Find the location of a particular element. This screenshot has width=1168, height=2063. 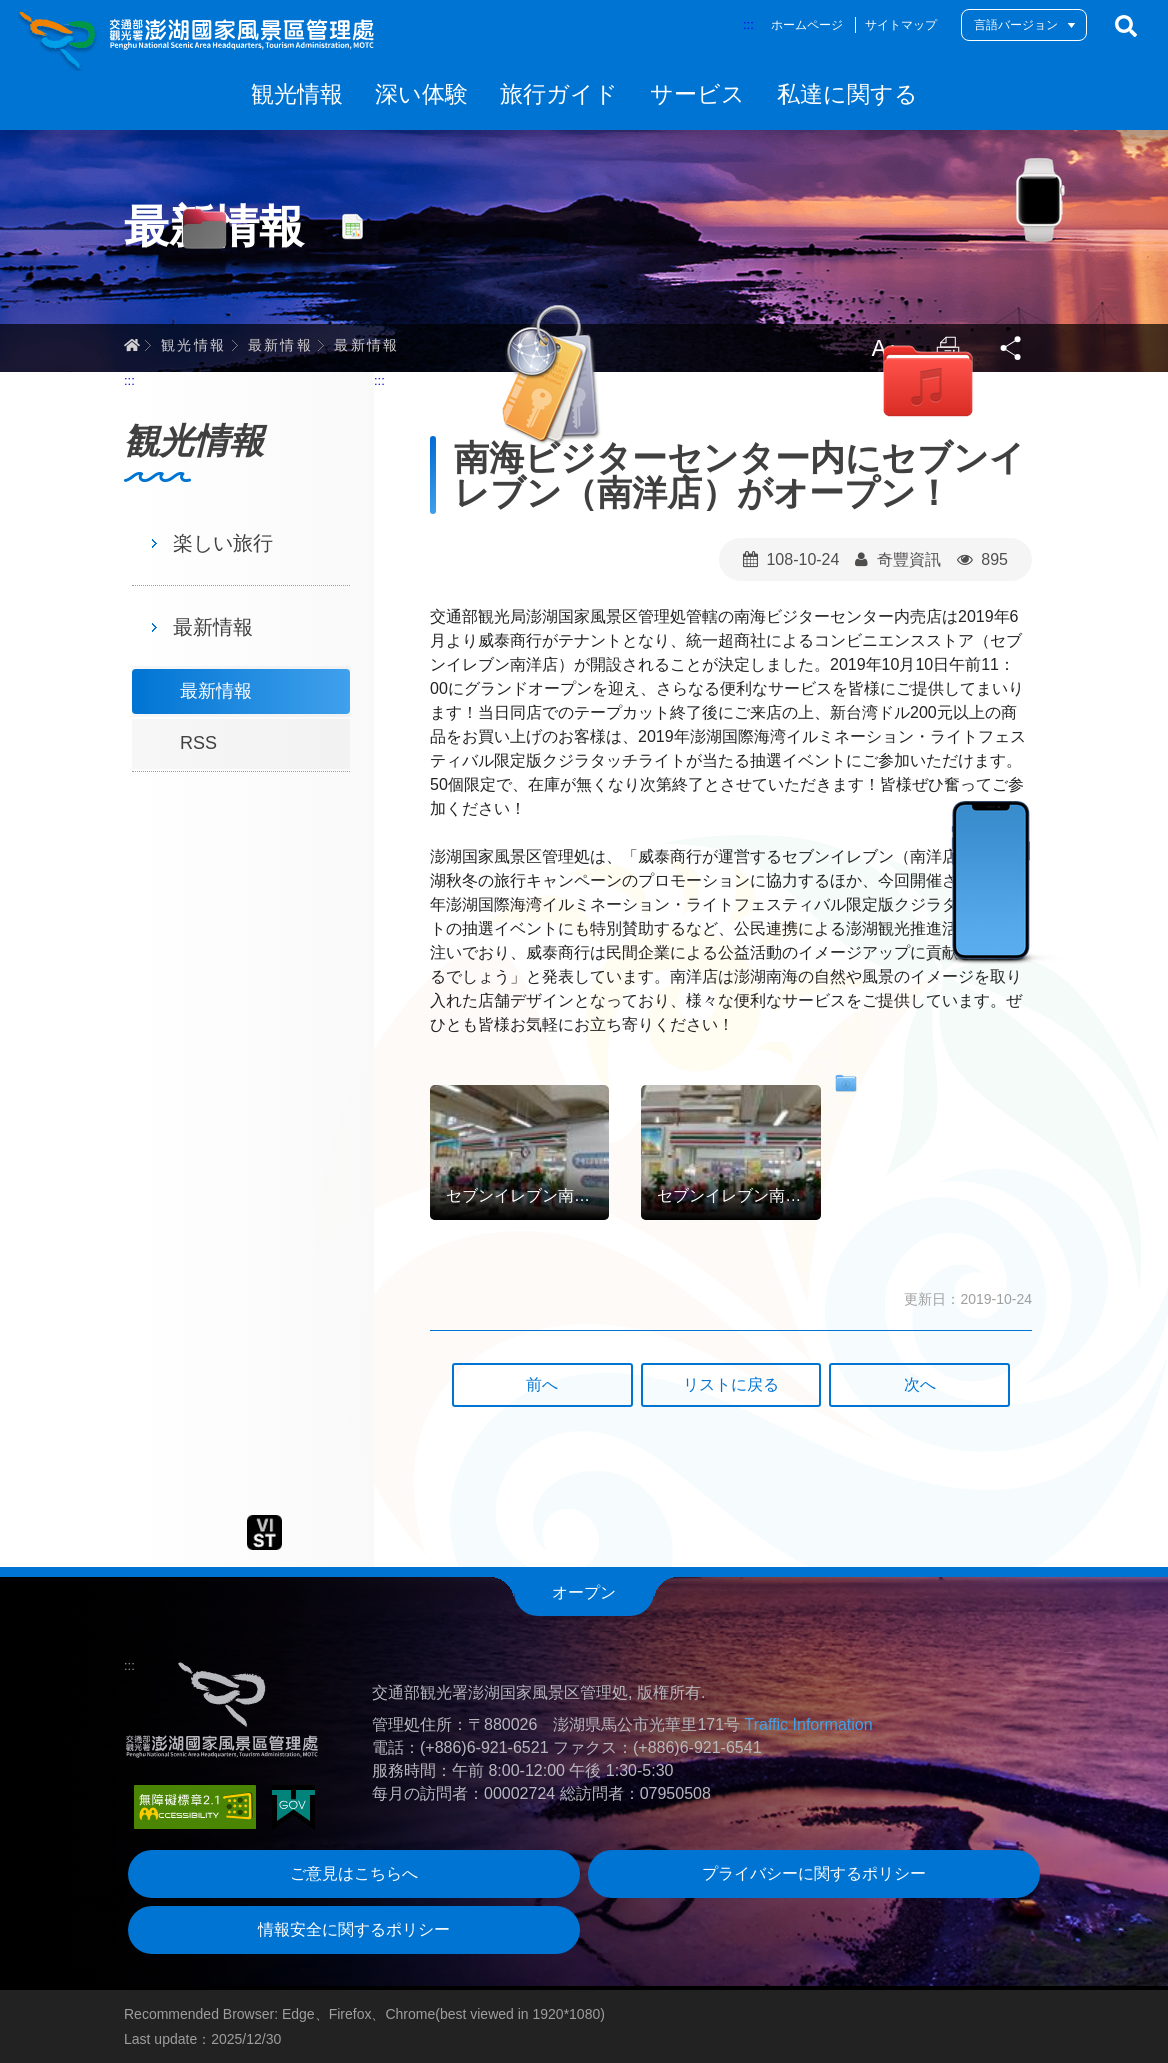

vietnamese input method - simple telex keyboard is located at coordinates (264, 1532).